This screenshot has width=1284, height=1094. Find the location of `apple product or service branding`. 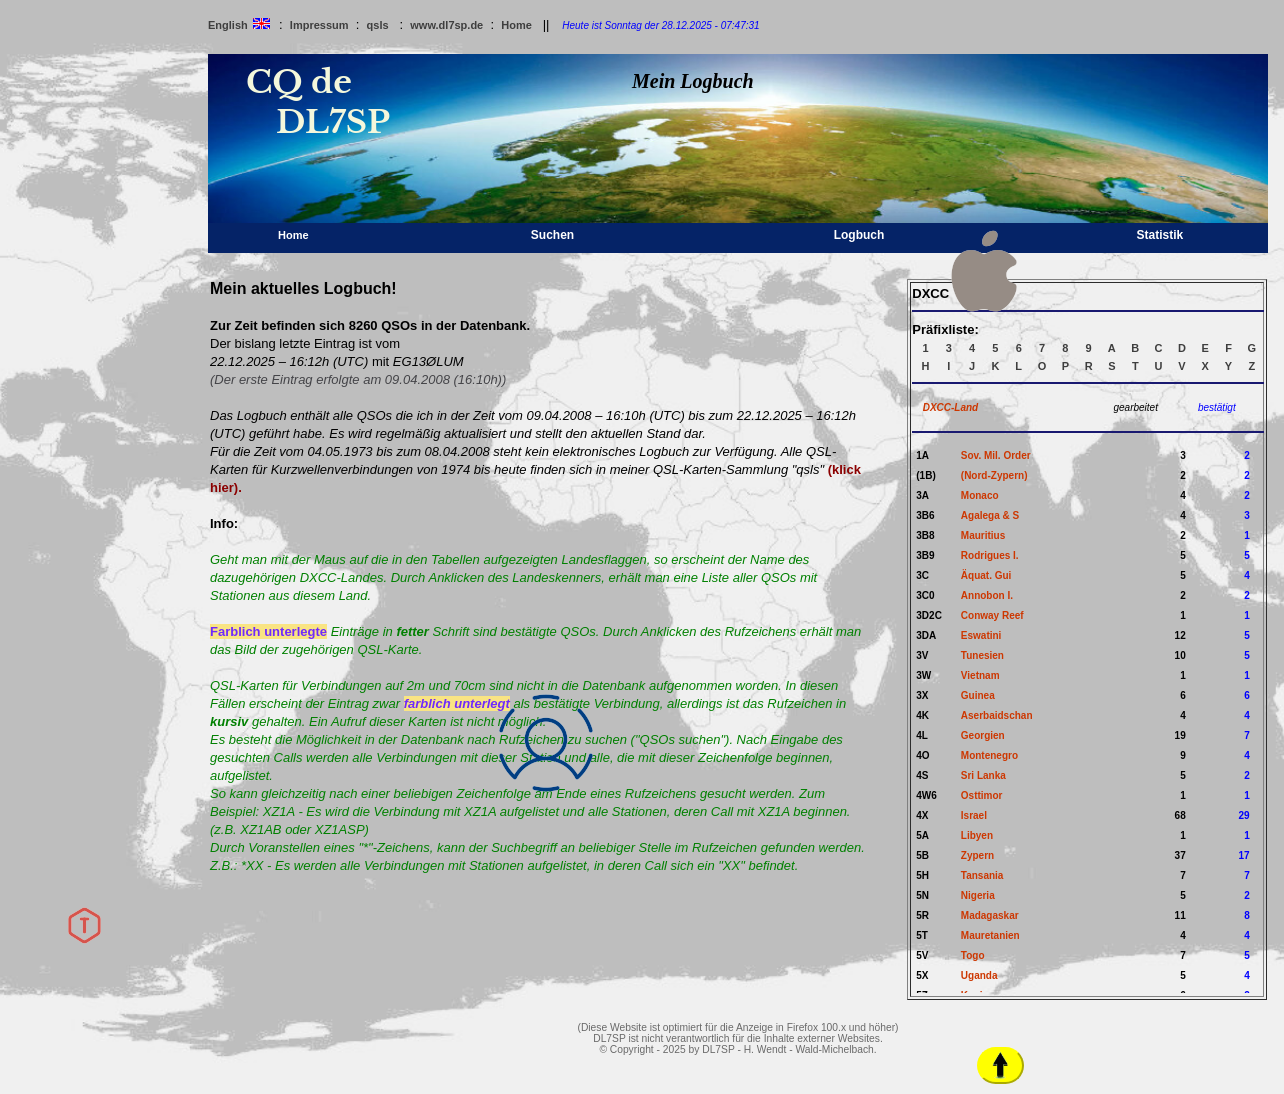

apple product or service branding is located at coordinates (986, 273).